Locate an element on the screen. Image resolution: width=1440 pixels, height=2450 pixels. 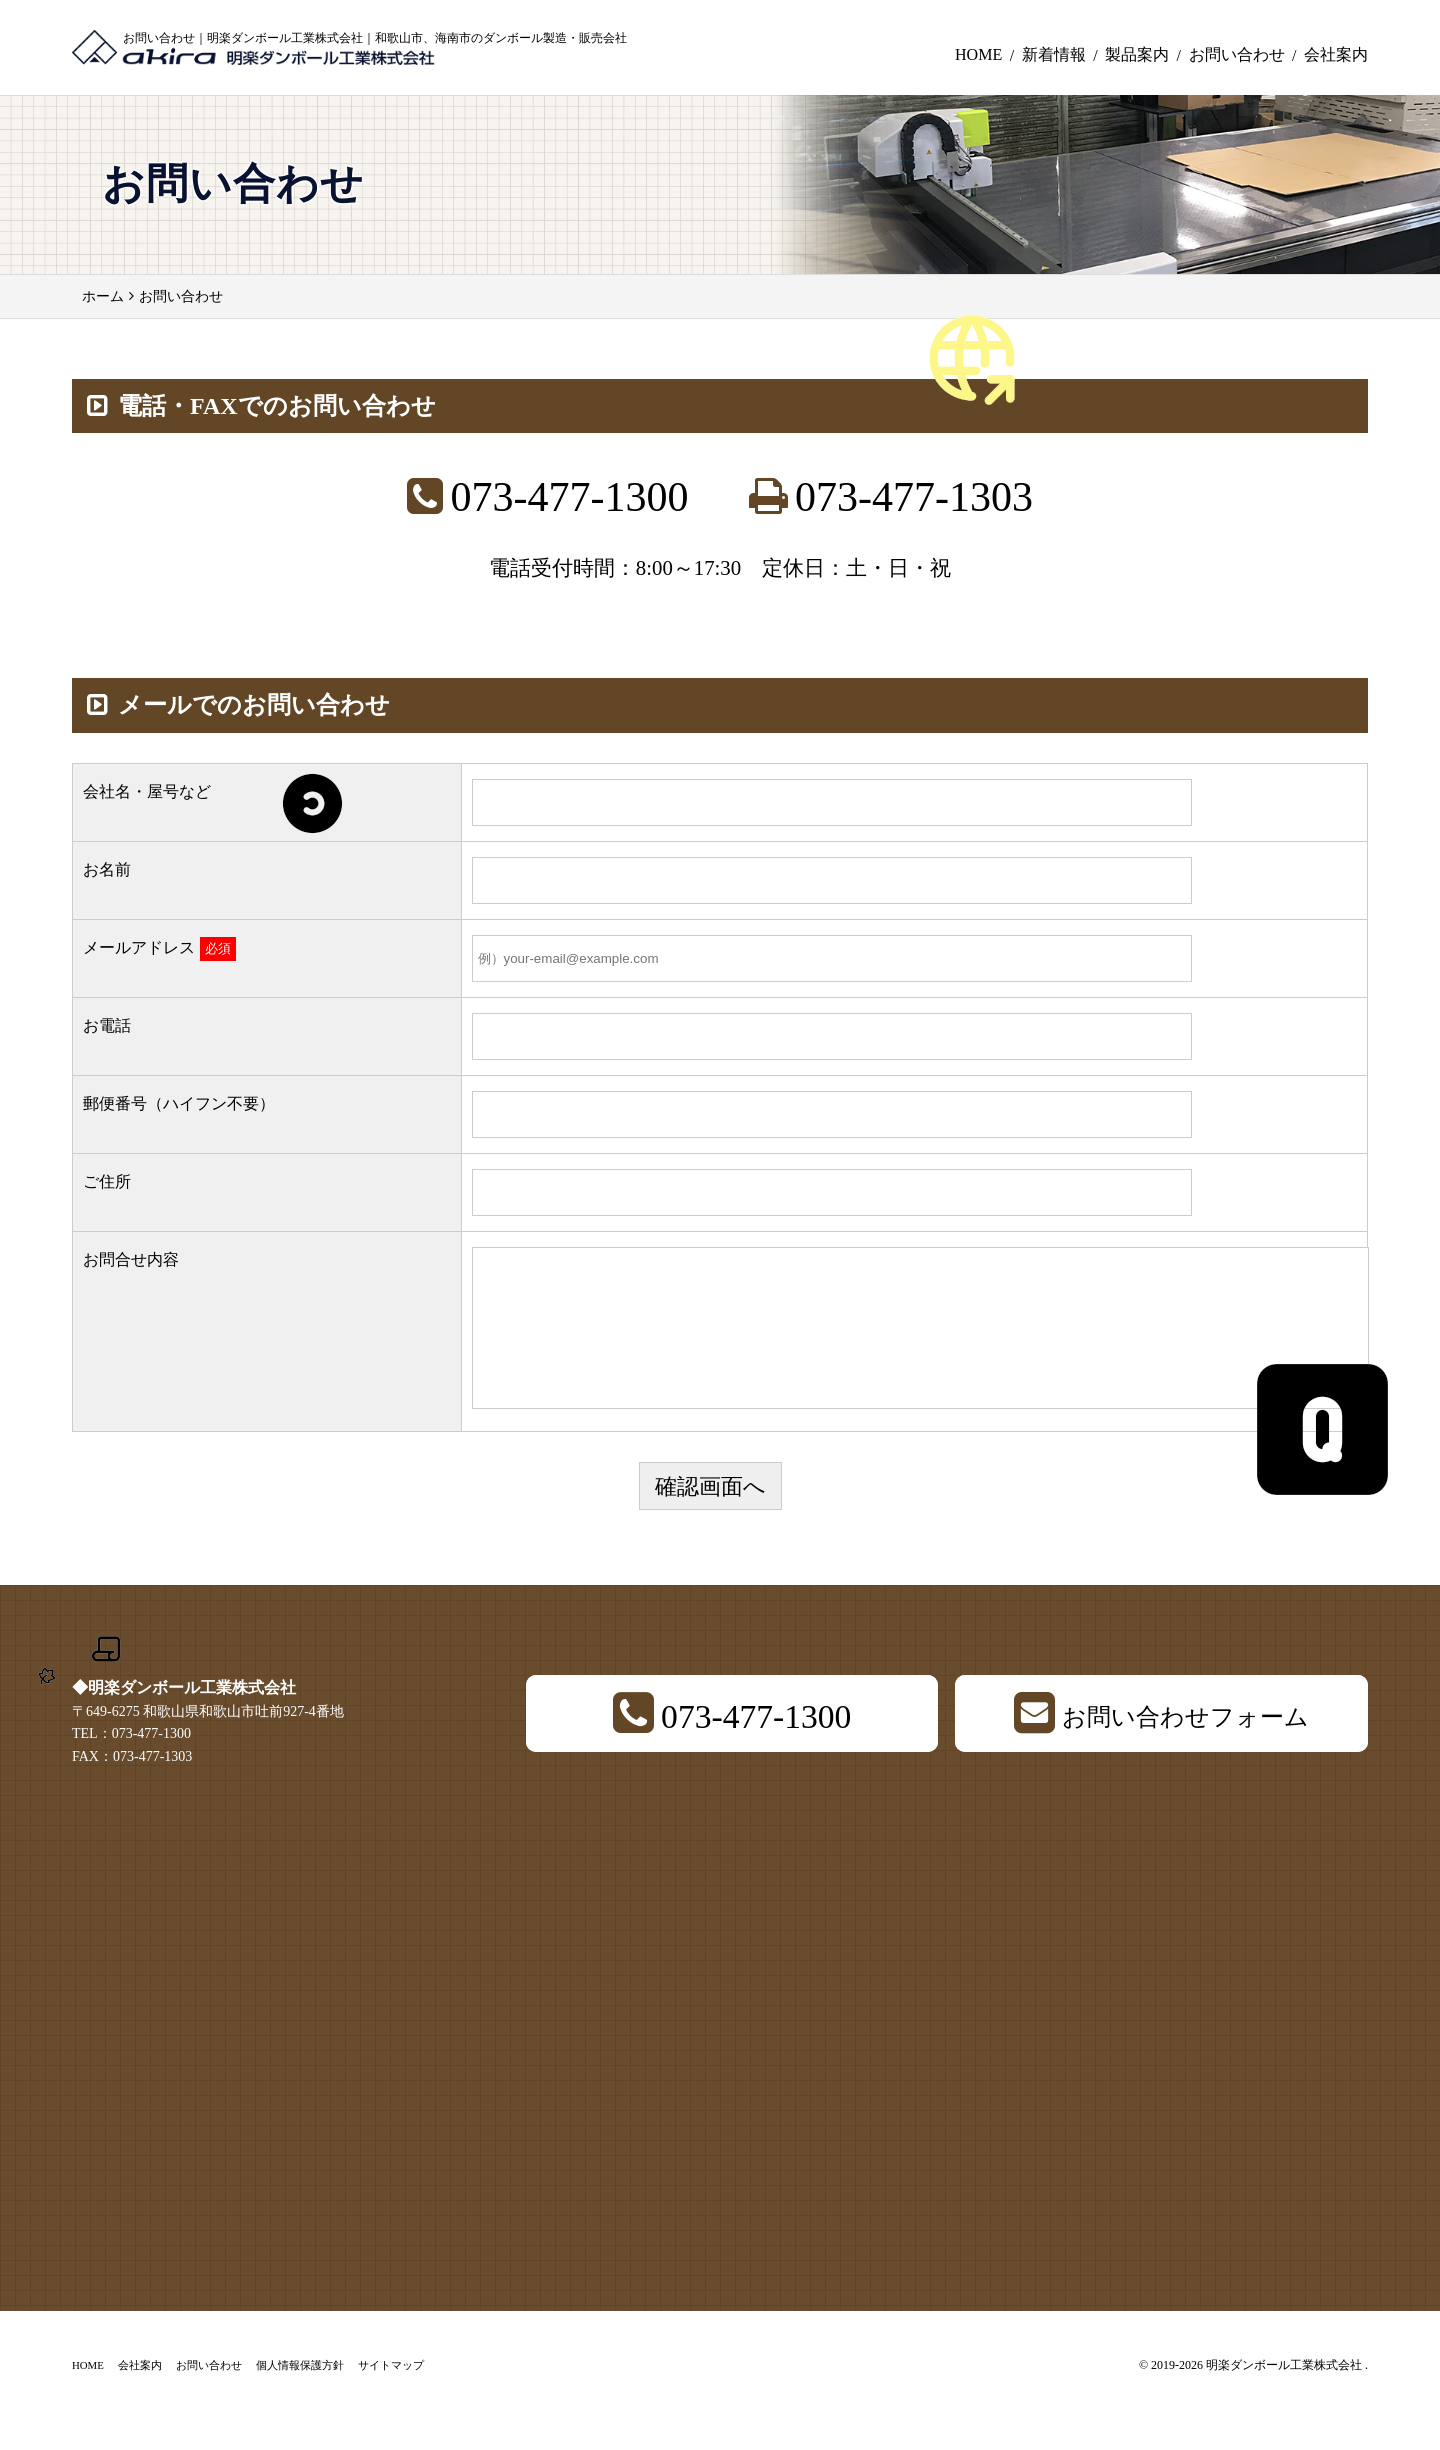
view eco-friendly or sustainable options is located at coordinates (47, 1676).